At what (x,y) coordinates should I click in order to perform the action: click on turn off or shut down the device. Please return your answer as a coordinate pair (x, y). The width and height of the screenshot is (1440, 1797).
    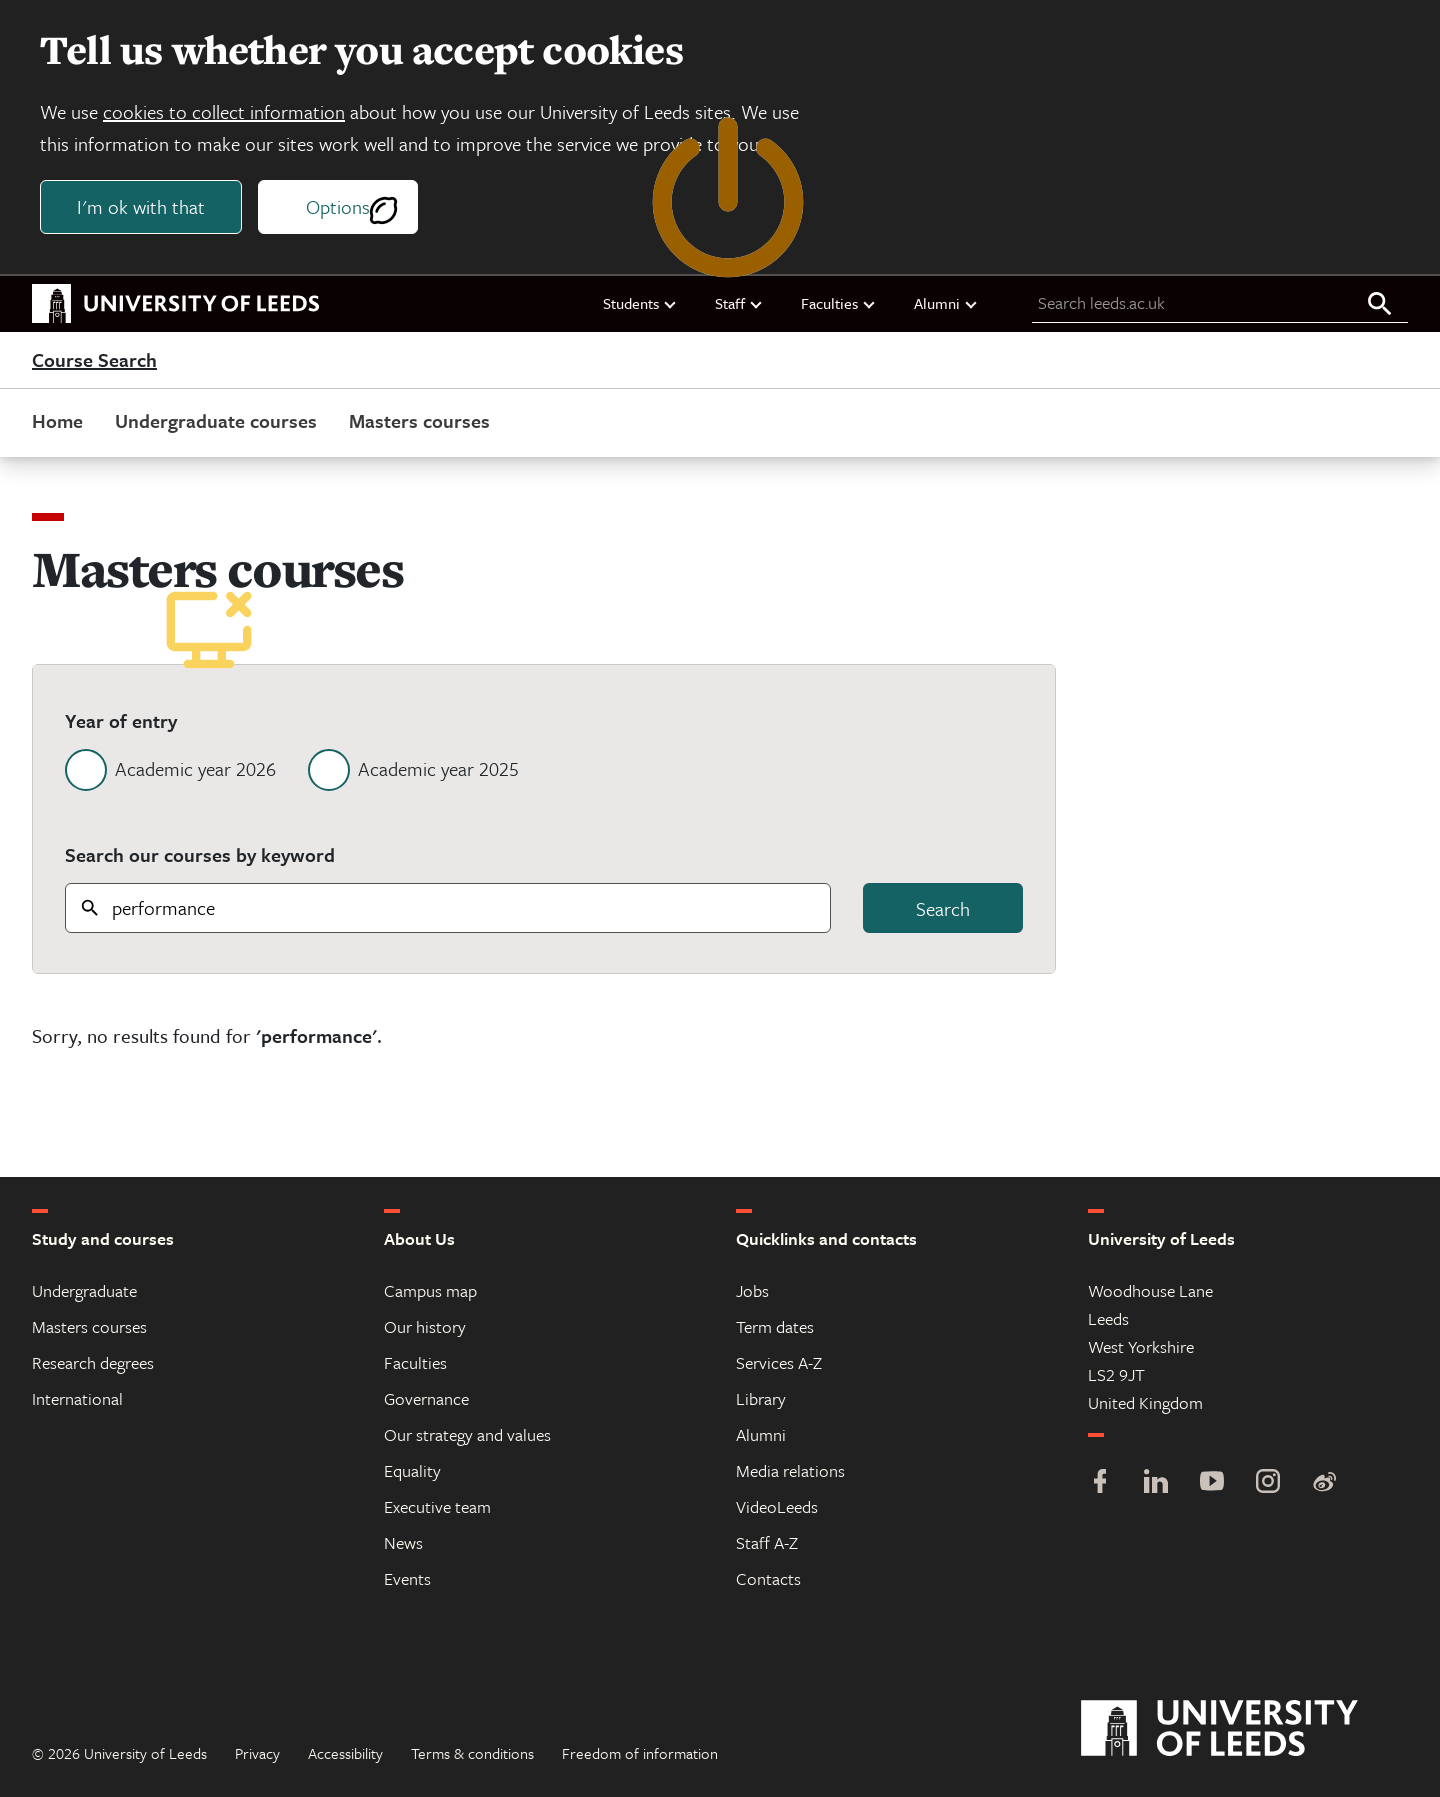
    Looking at the image, I should click on (728, 202).